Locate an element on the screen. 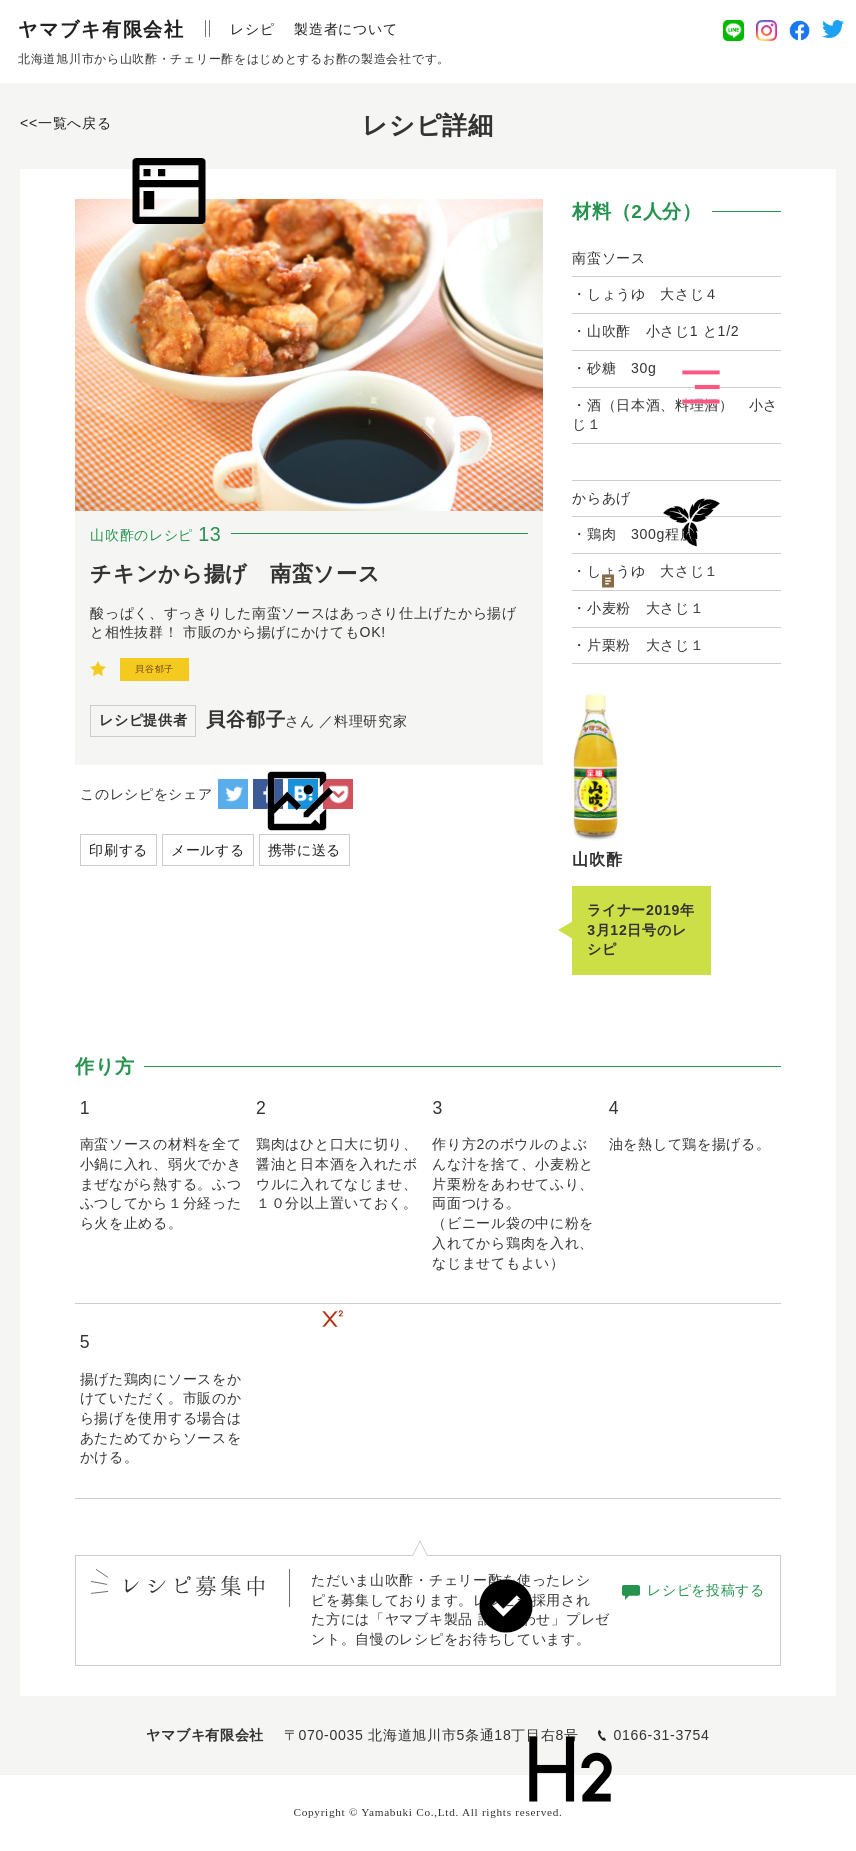 This screenshot has width=856, height=1851. open navigation menu is located at coordinates (701, 387).